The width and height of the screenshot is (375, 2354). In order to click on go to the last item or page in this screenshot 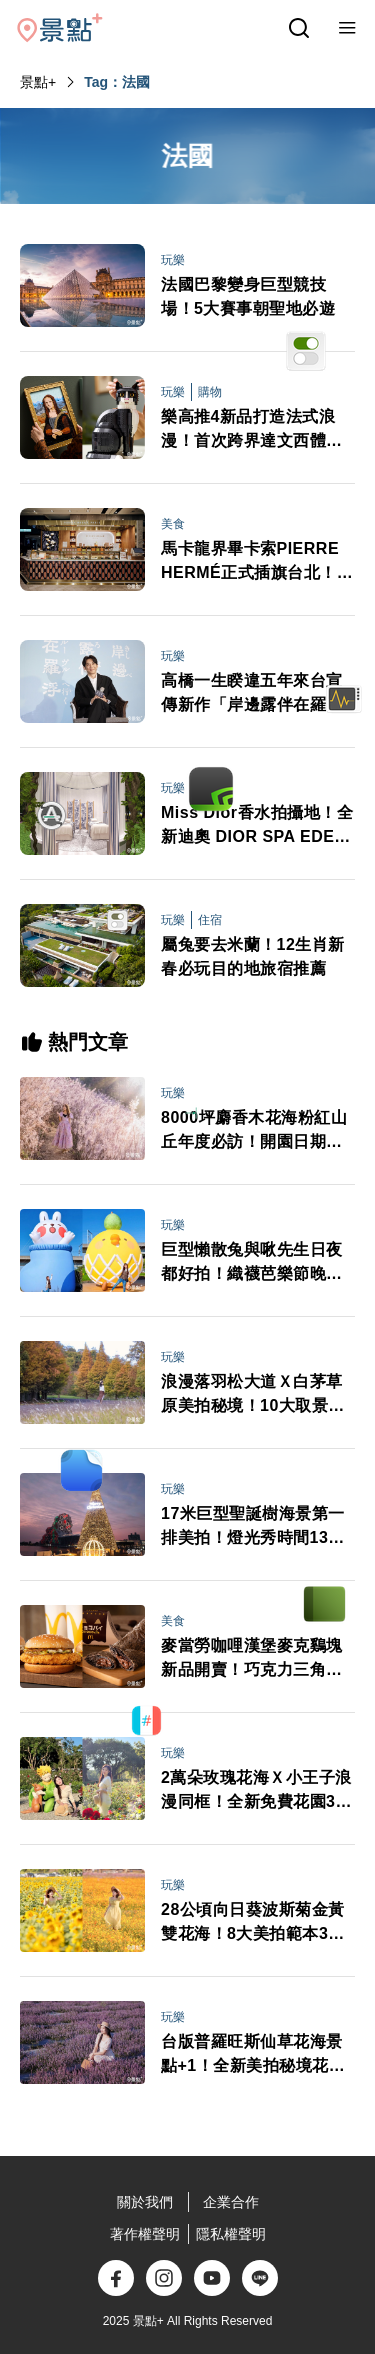, I will do `click(191, 1113)`.